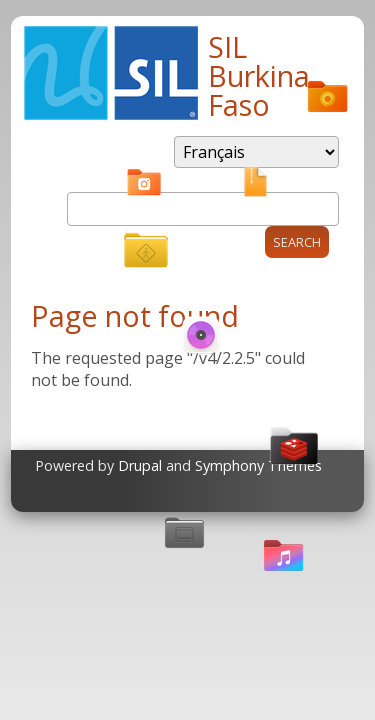 The width and height of the screenshot is (375, 720). What do you see at coordinates (327, 97) in the screenshot?
I see `open android oreo system folder` at bounding box center [327, 97].